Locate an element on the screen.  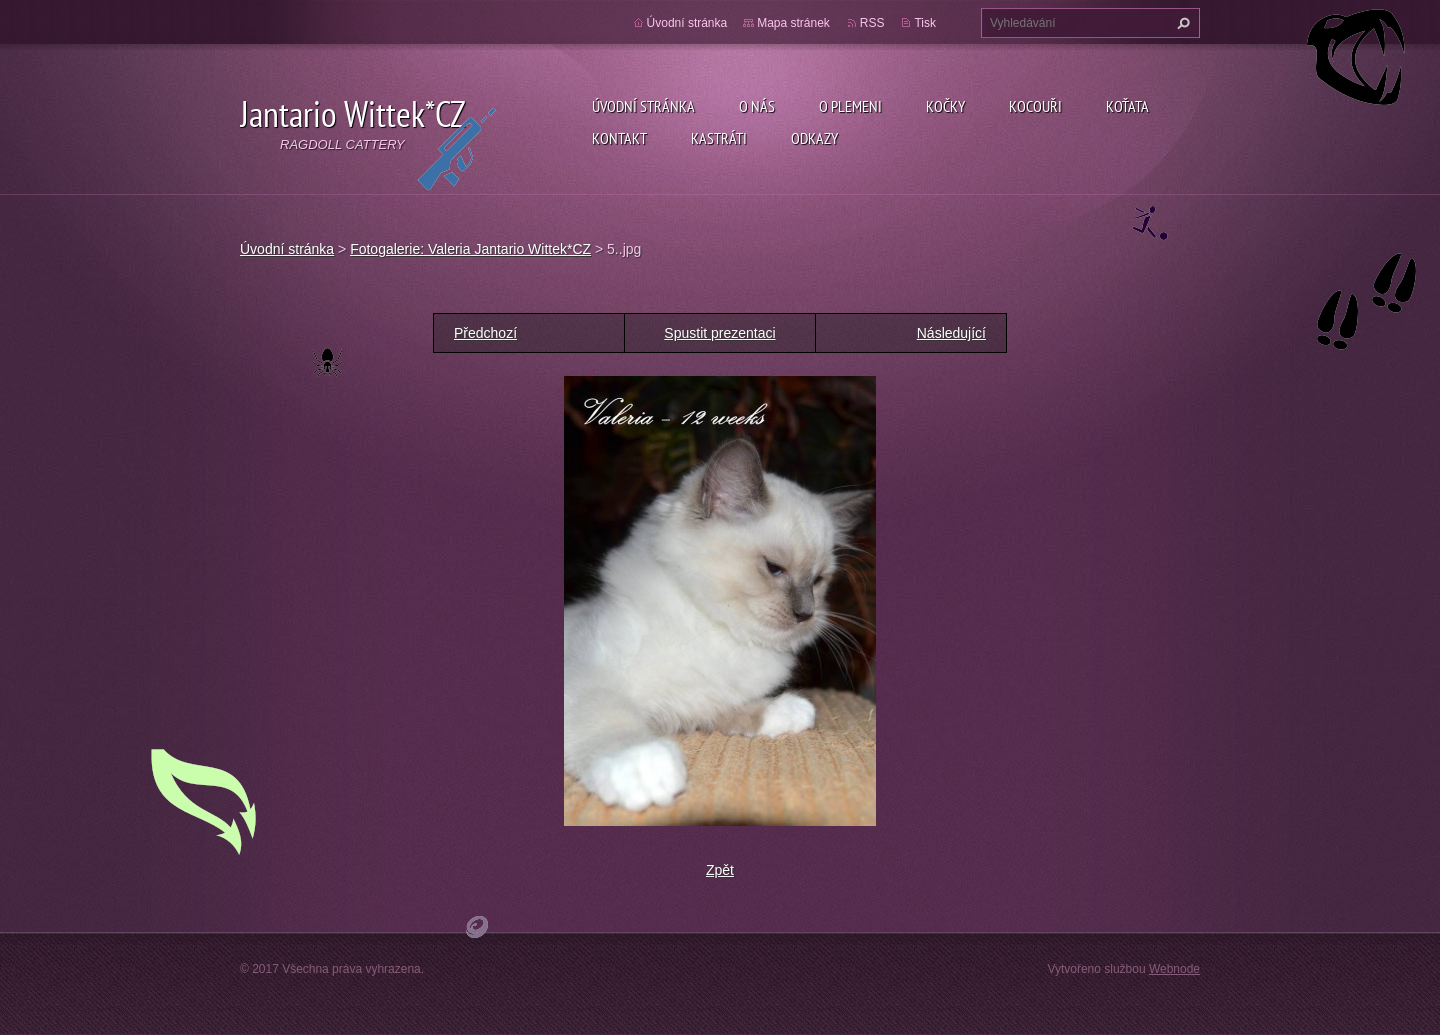
indicates a beast or creature type in a game interface is located at coordinates (1356, 57).